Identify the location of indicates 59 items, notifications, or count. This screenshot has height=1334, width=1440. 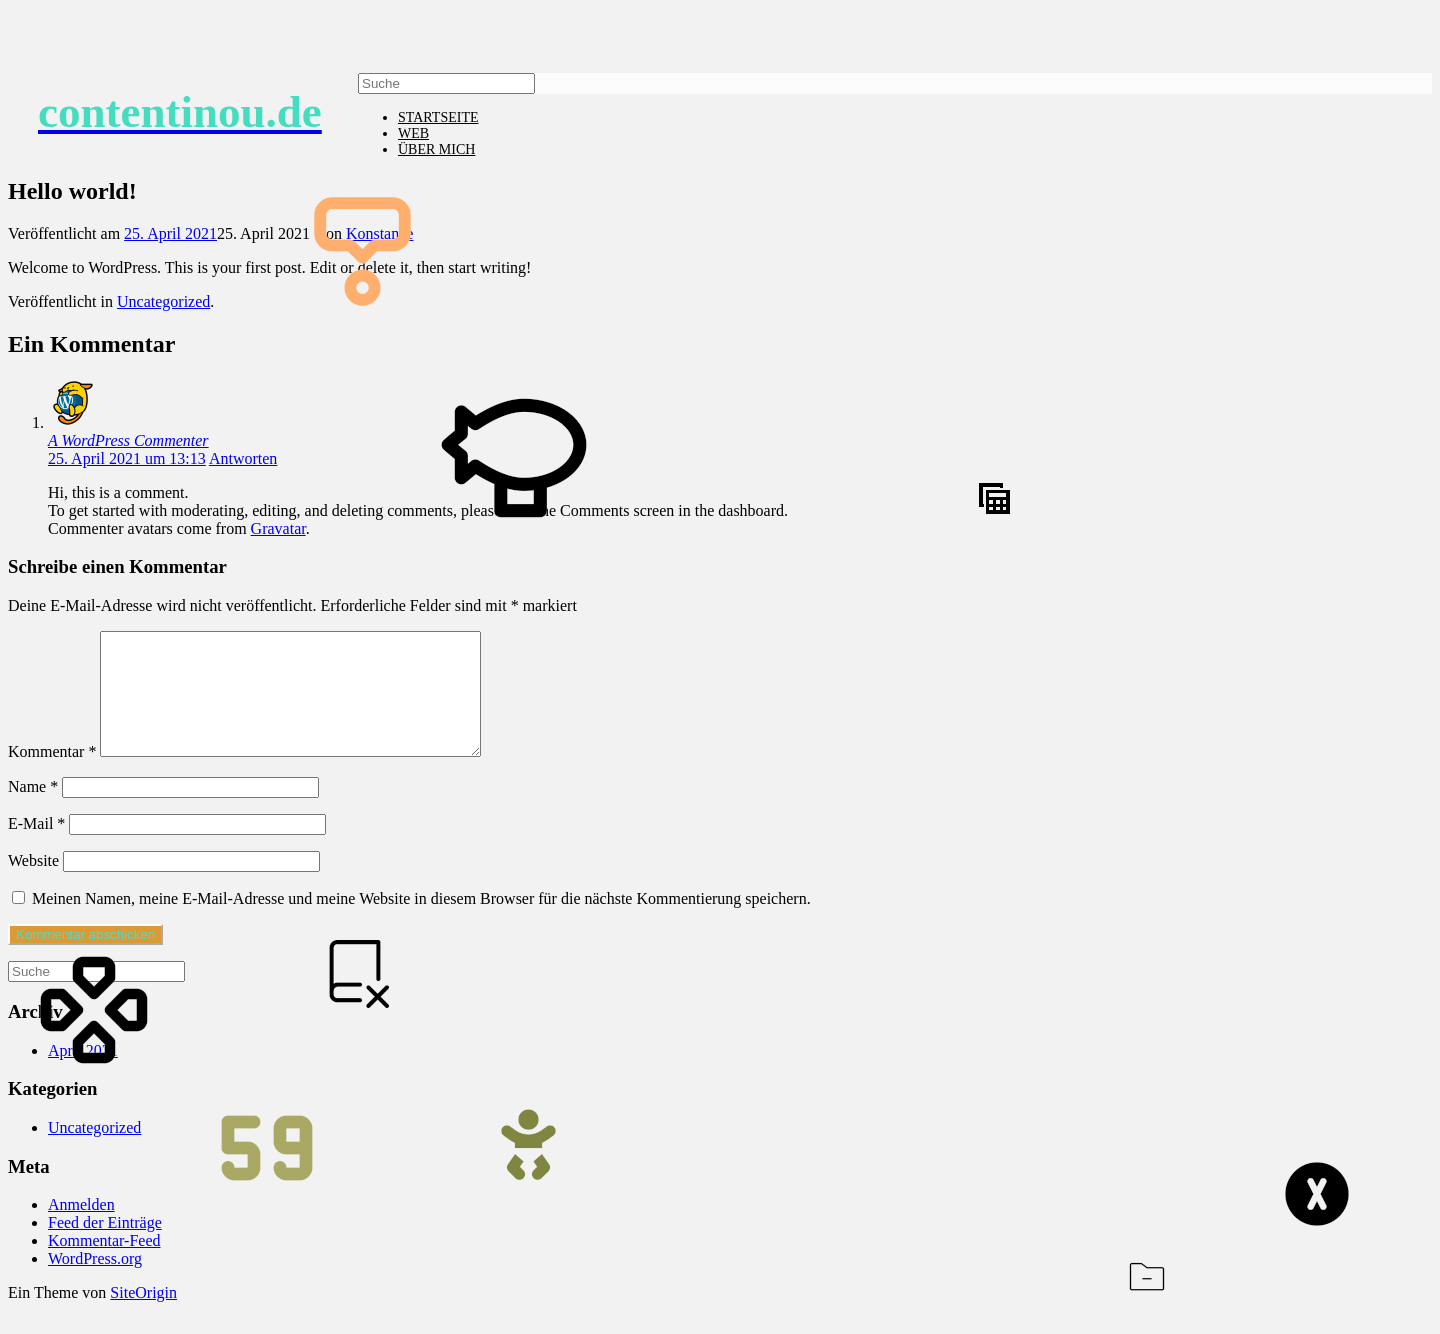
(267, 1148).